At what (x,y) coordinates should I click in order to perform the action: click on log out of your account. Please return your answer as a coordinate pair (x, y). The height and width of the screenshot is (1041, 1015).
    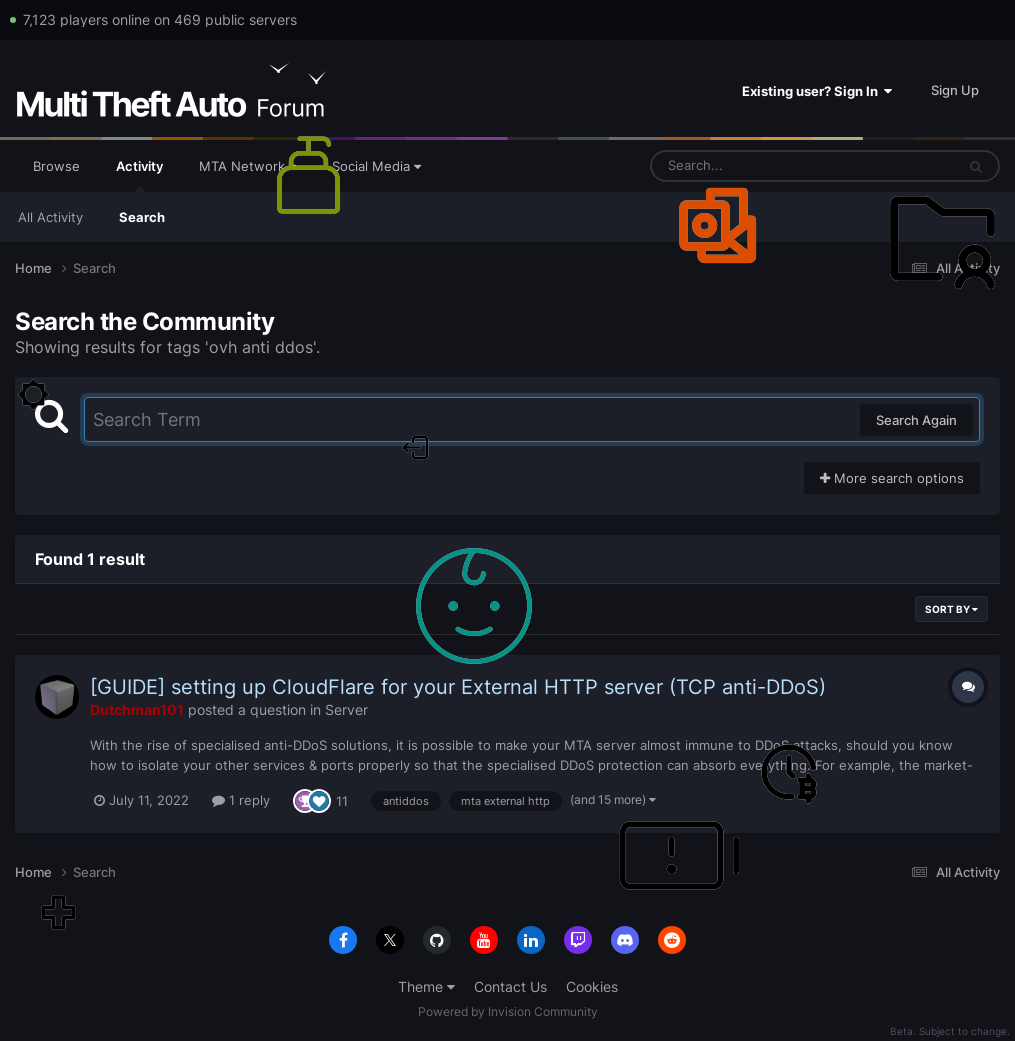
    Looking at the image, I should click on (415, 447).